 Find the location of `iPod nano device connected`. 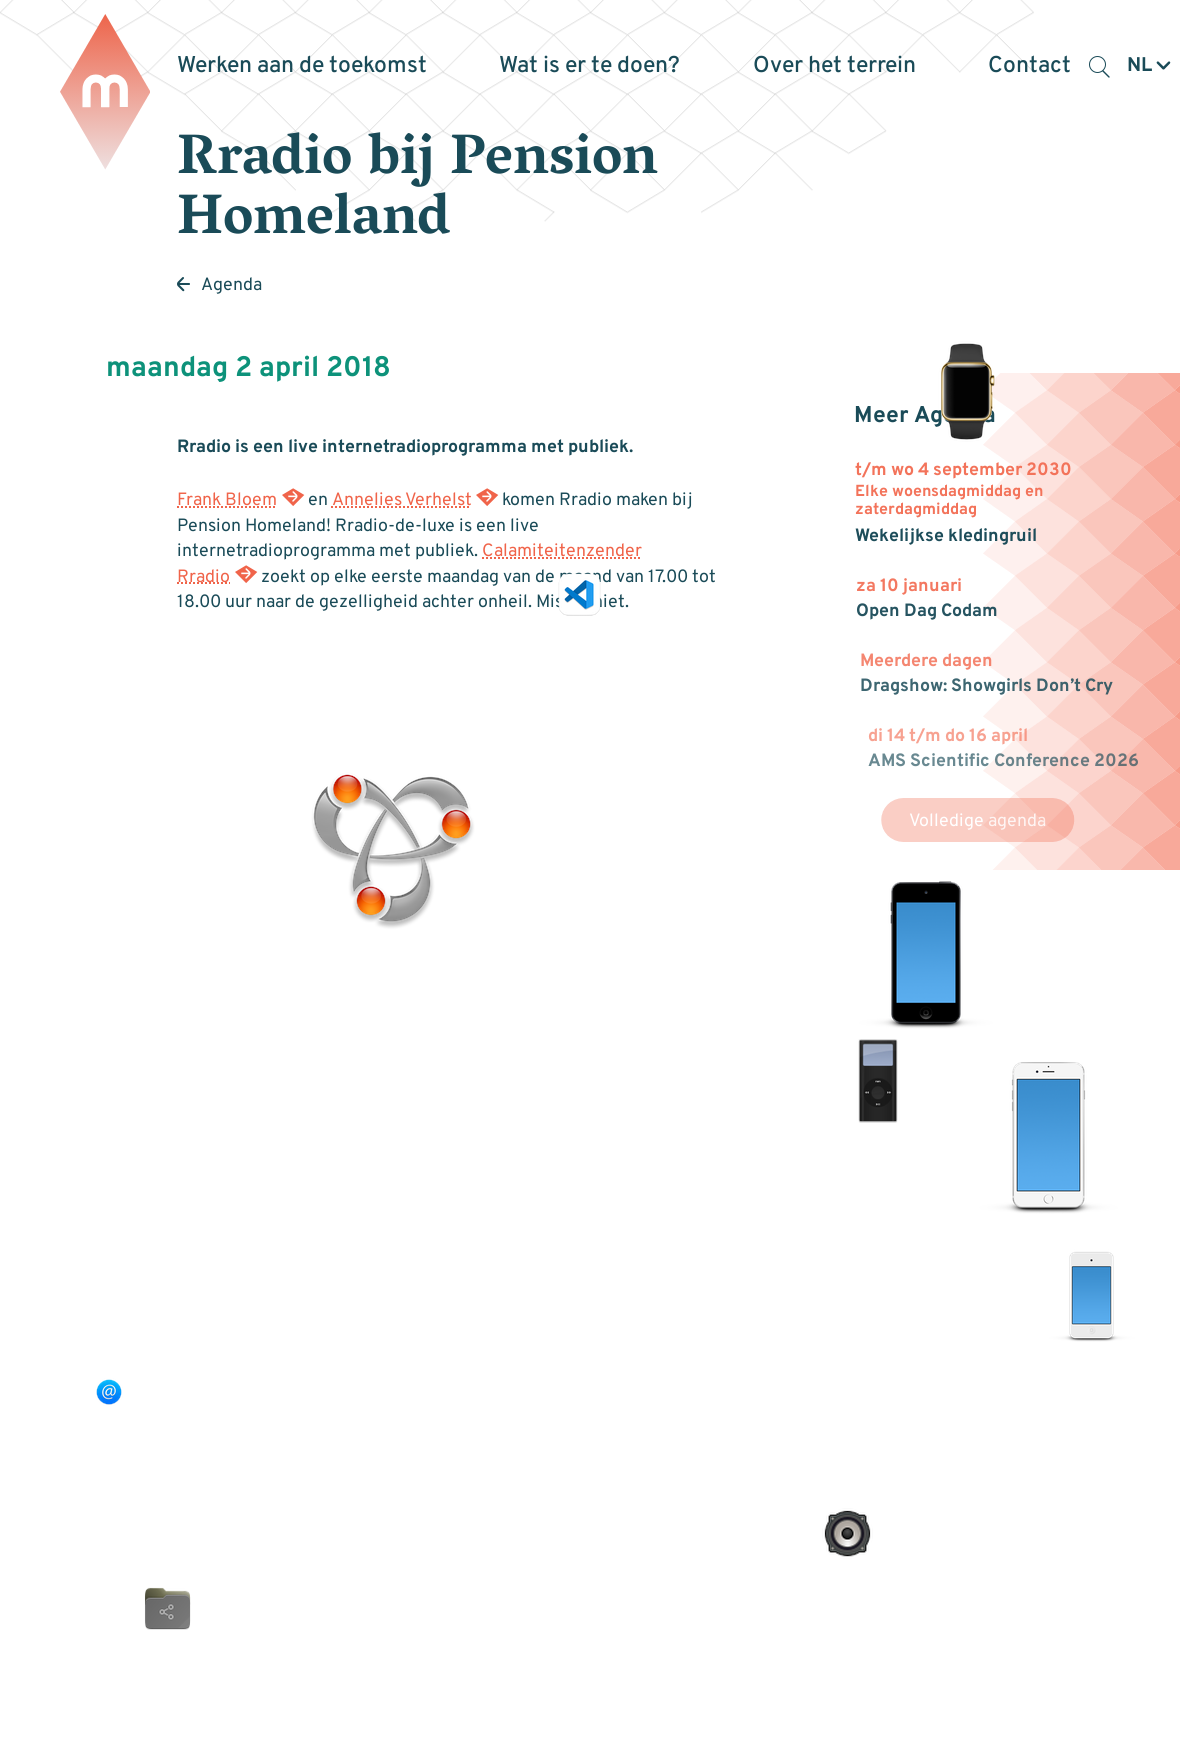

iPod nano device connected is located at coordinates (878, 1081).